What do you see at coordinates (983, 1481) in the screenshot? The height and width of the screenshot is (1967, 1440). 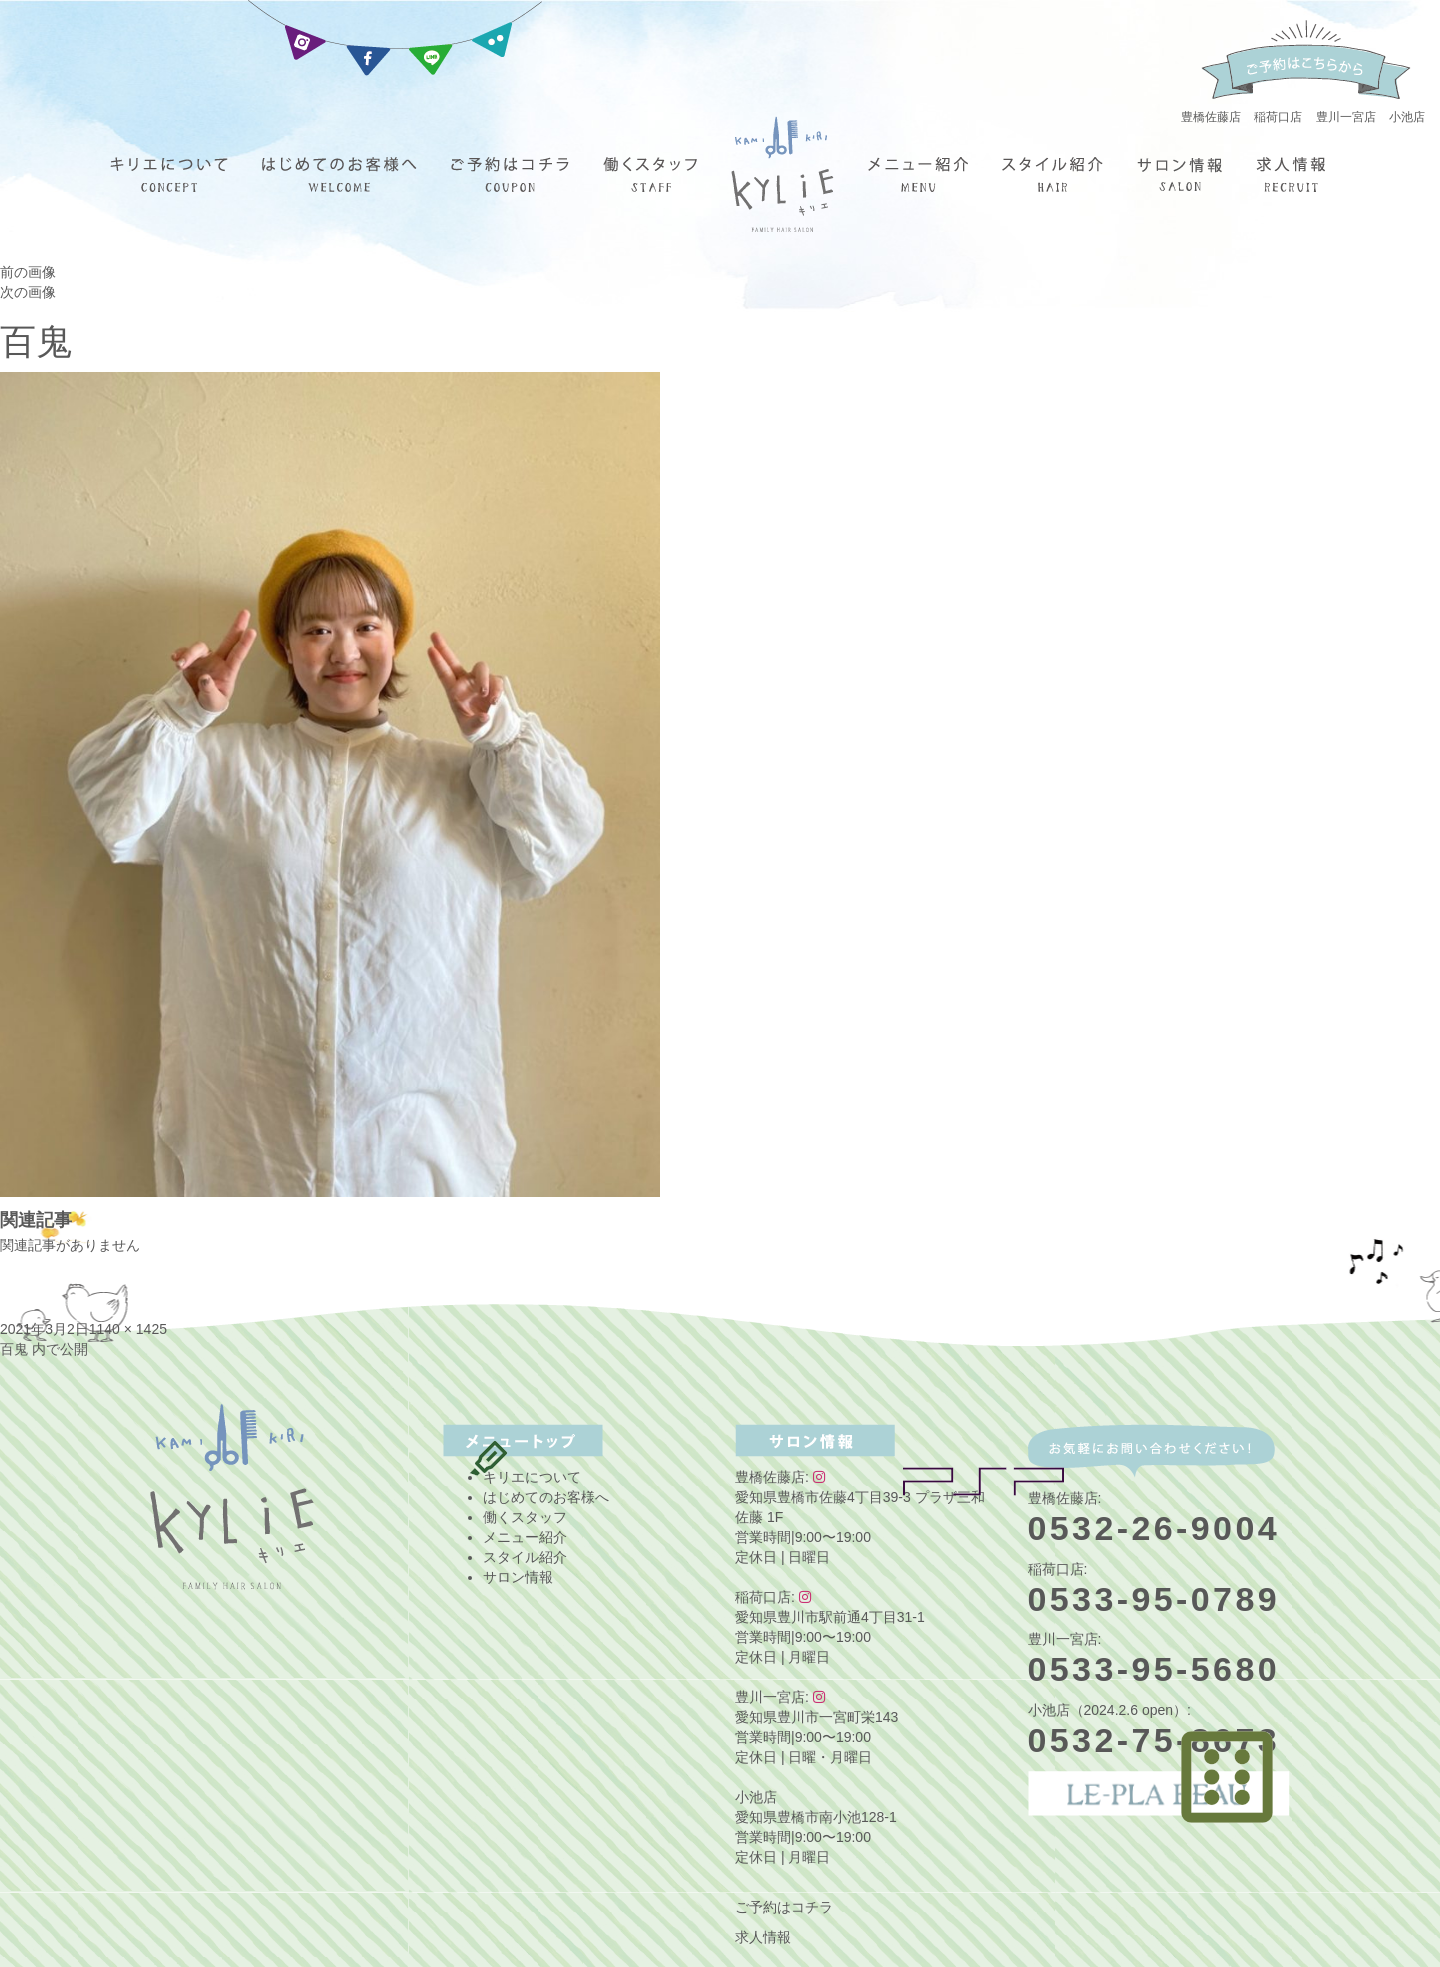 I see `playstation portable (PSP) brand logo` at bounding box center [983, 1481].